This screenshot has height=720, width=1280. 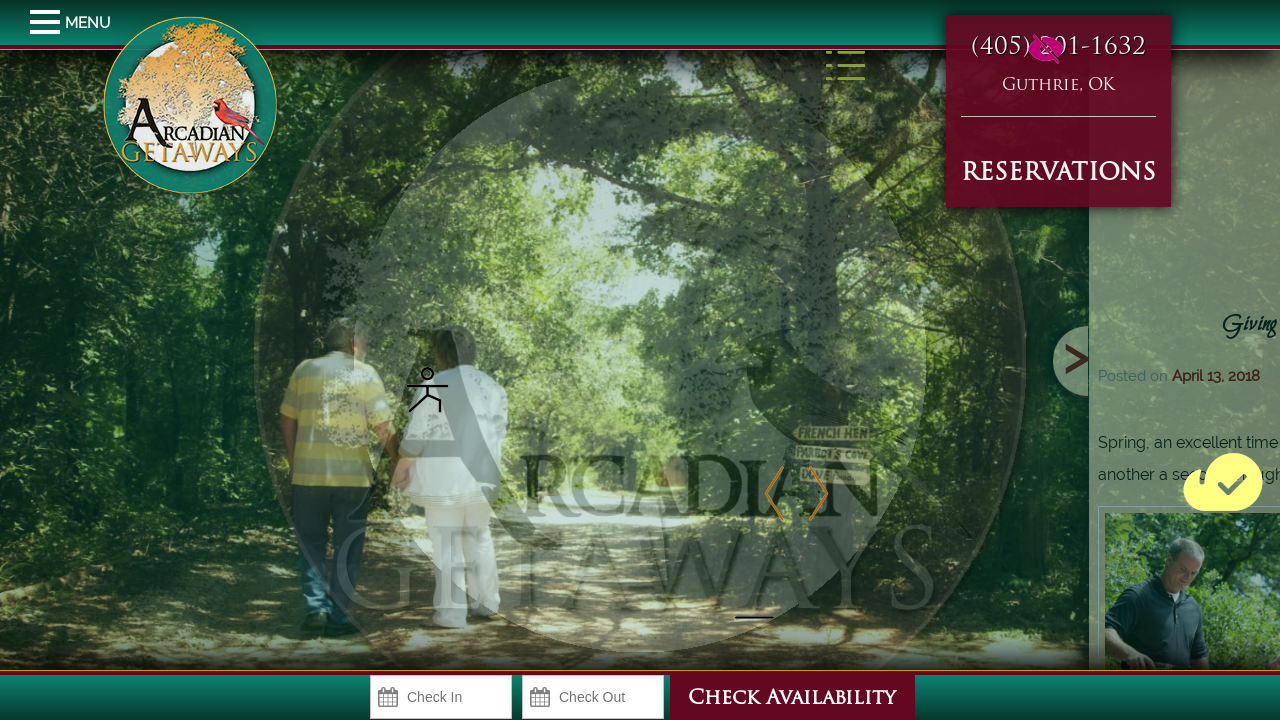 What do you see at coordinates (796, 493) in the screenshot?
I see `view or edit code/markup` at bounding box center [796, 493].